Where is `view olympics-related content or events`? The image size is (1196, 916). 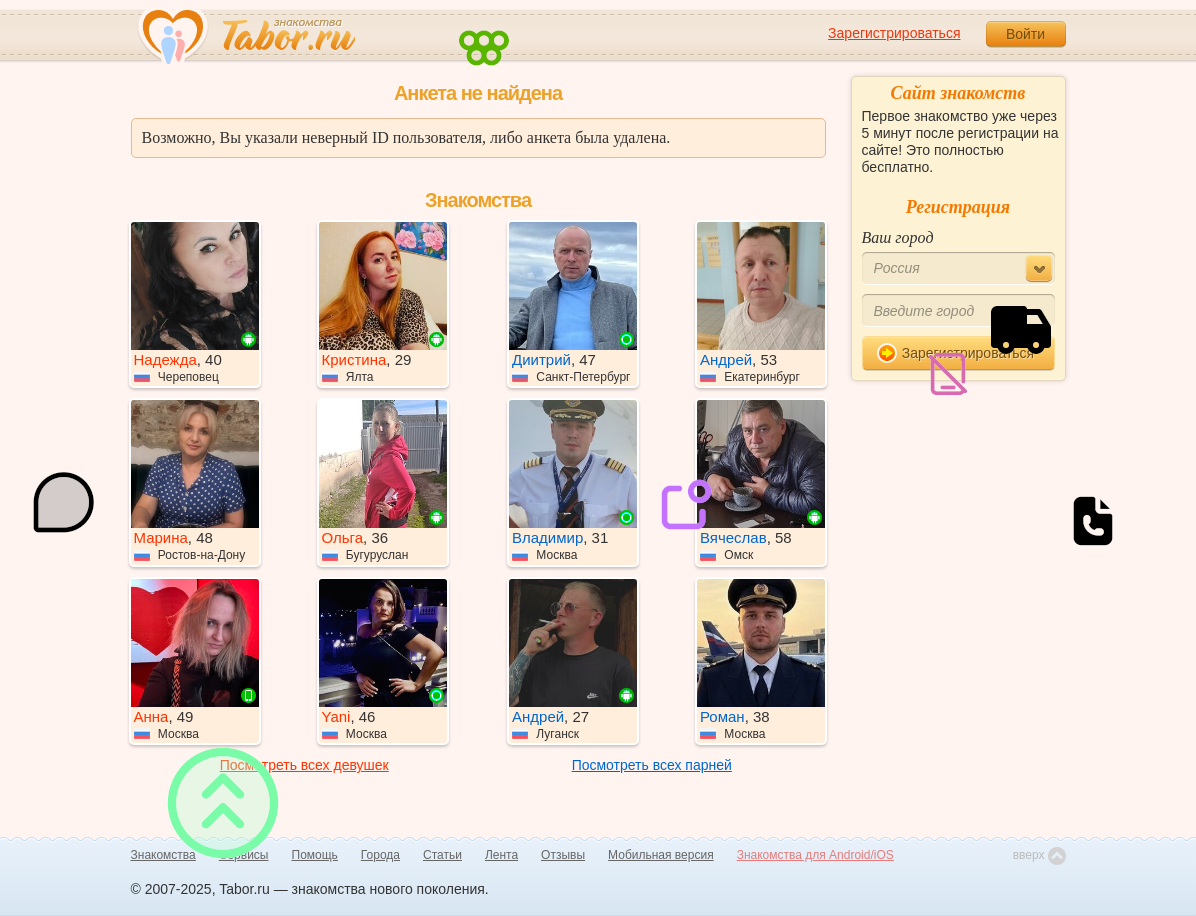
view olympics-related content or events is located at coordinates (484, 48).